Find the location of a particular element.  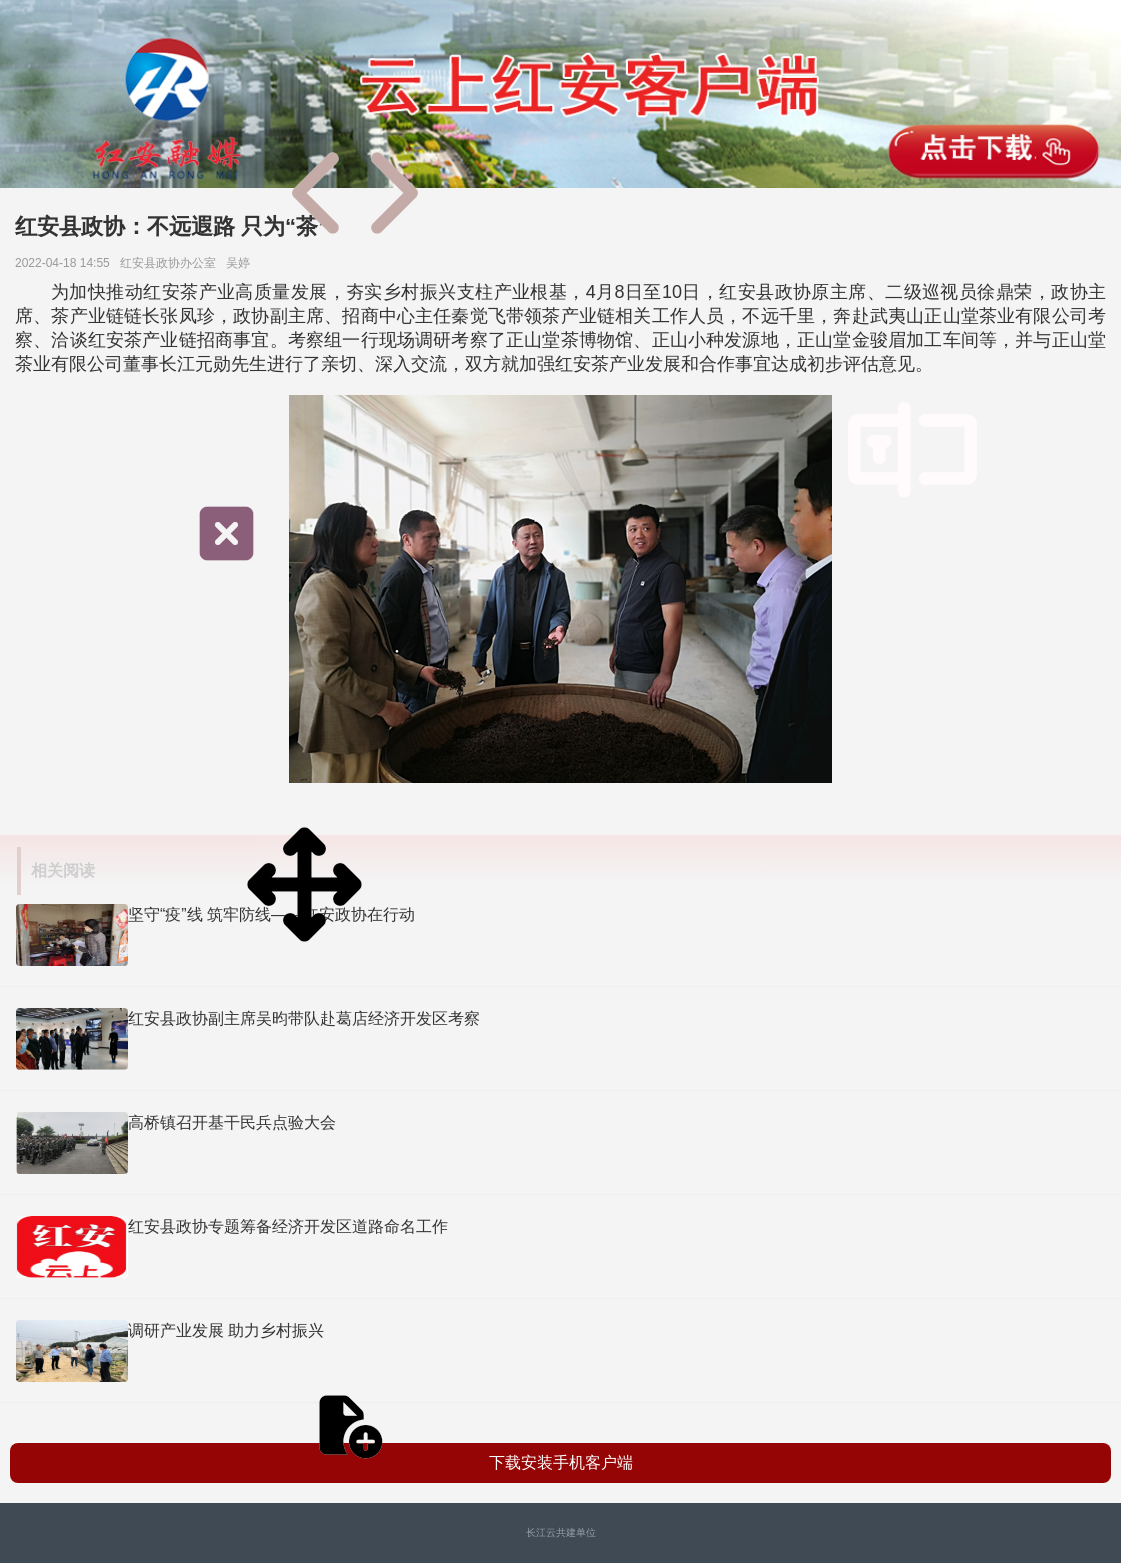

view source code is located at coordinates (355, 193).